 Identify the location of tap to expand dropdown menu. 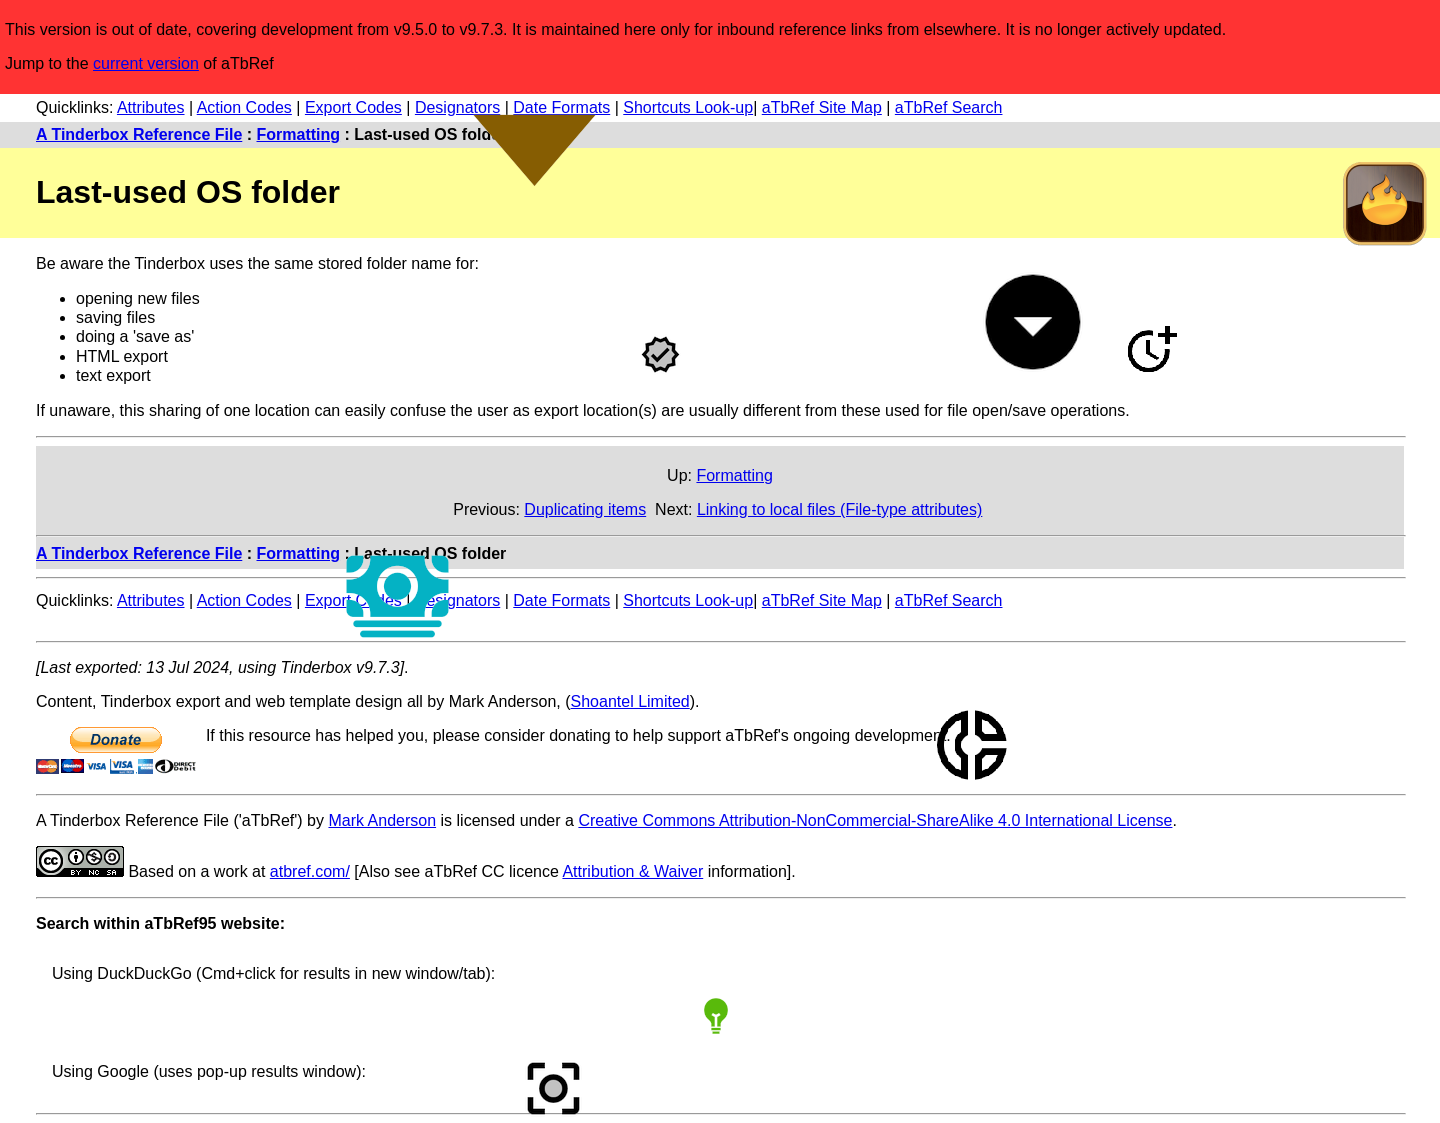
(1033, 322).